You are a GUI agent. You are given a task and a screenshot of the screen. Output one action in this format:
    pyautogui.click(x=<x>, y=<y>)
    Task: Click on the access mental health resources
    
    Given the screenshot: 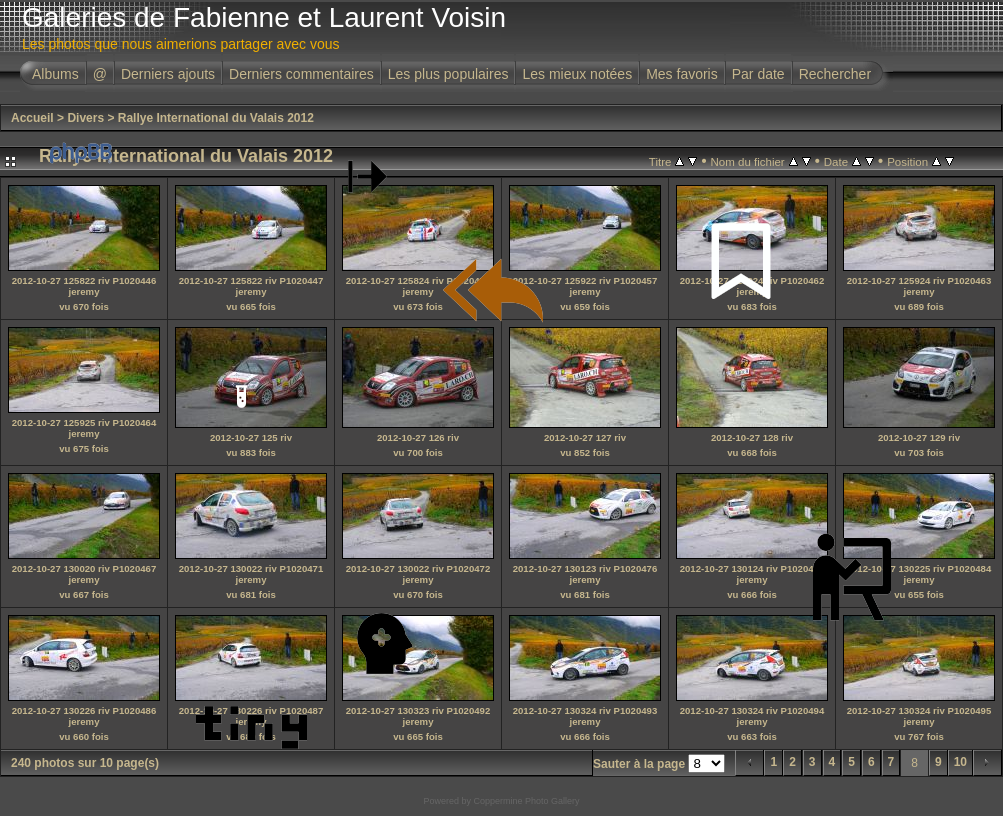 What is the action you would take?
    pyautogui.click(x=384, y=643)
    